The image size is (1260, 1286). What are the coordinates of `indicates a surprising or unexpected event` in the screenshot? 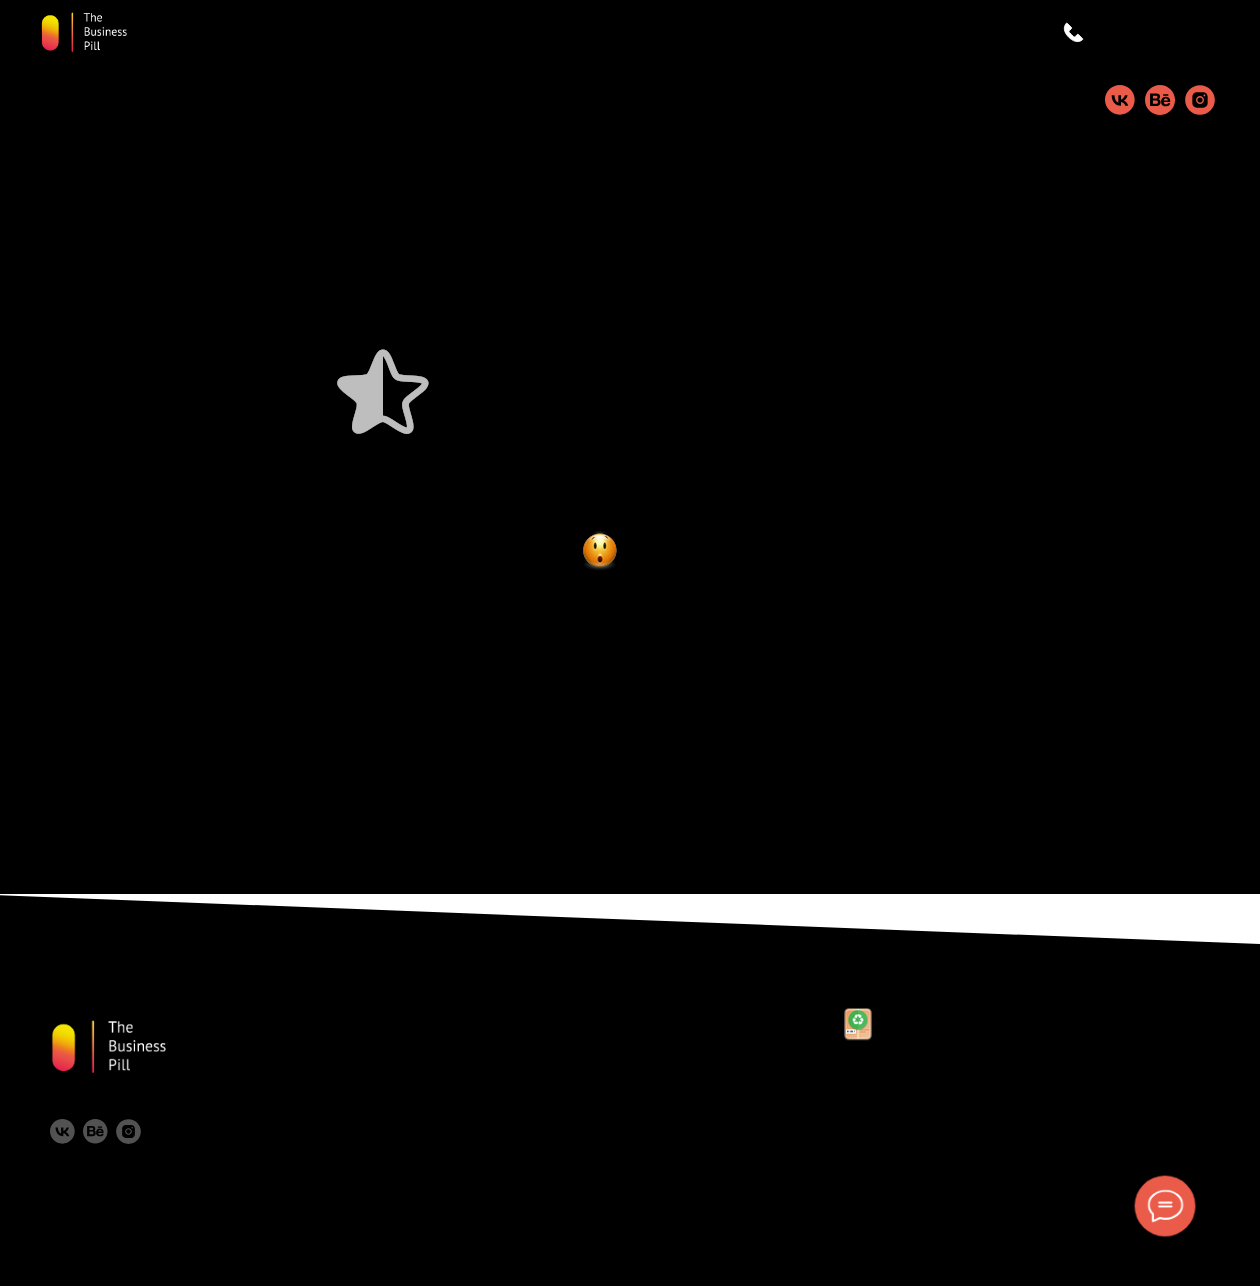 It's located at (600, 552).